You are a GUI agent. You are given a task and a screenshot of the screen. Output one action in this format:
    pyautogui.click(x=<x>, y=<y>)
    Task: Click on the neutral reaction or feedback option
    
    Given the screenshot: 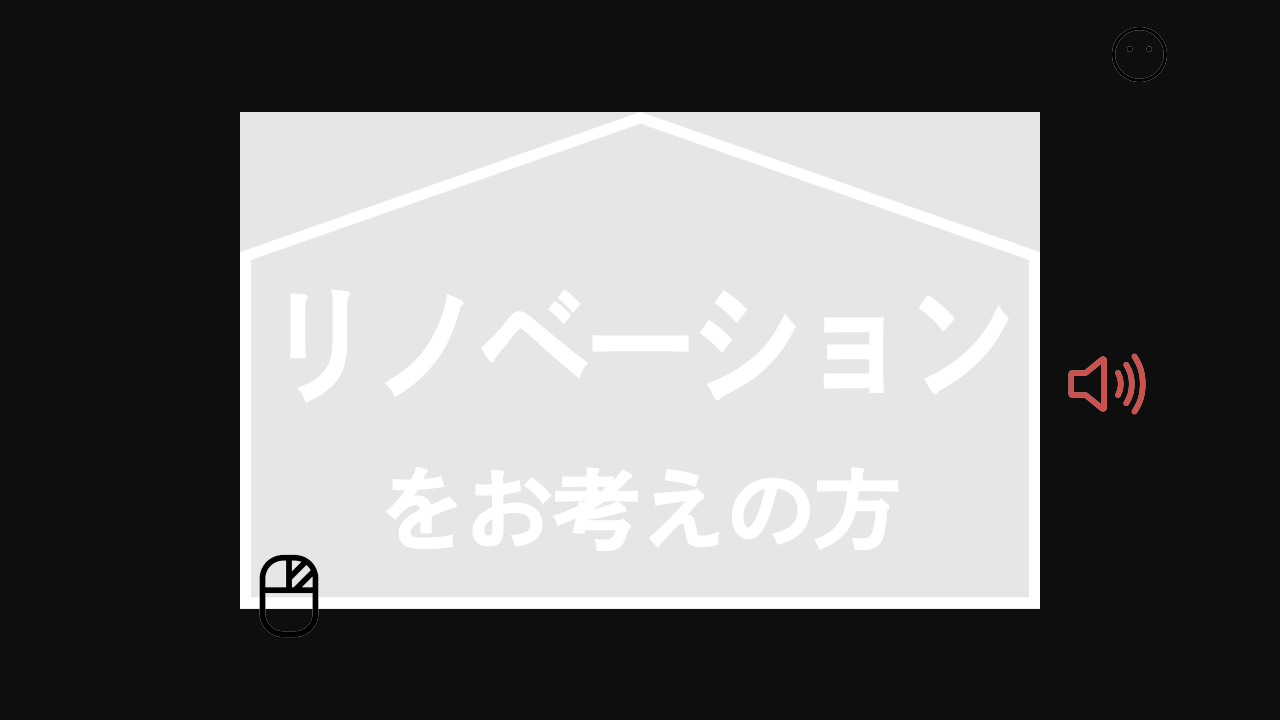 What is the action you would take?
    pyautogui.click(x=1139, y=54)
    